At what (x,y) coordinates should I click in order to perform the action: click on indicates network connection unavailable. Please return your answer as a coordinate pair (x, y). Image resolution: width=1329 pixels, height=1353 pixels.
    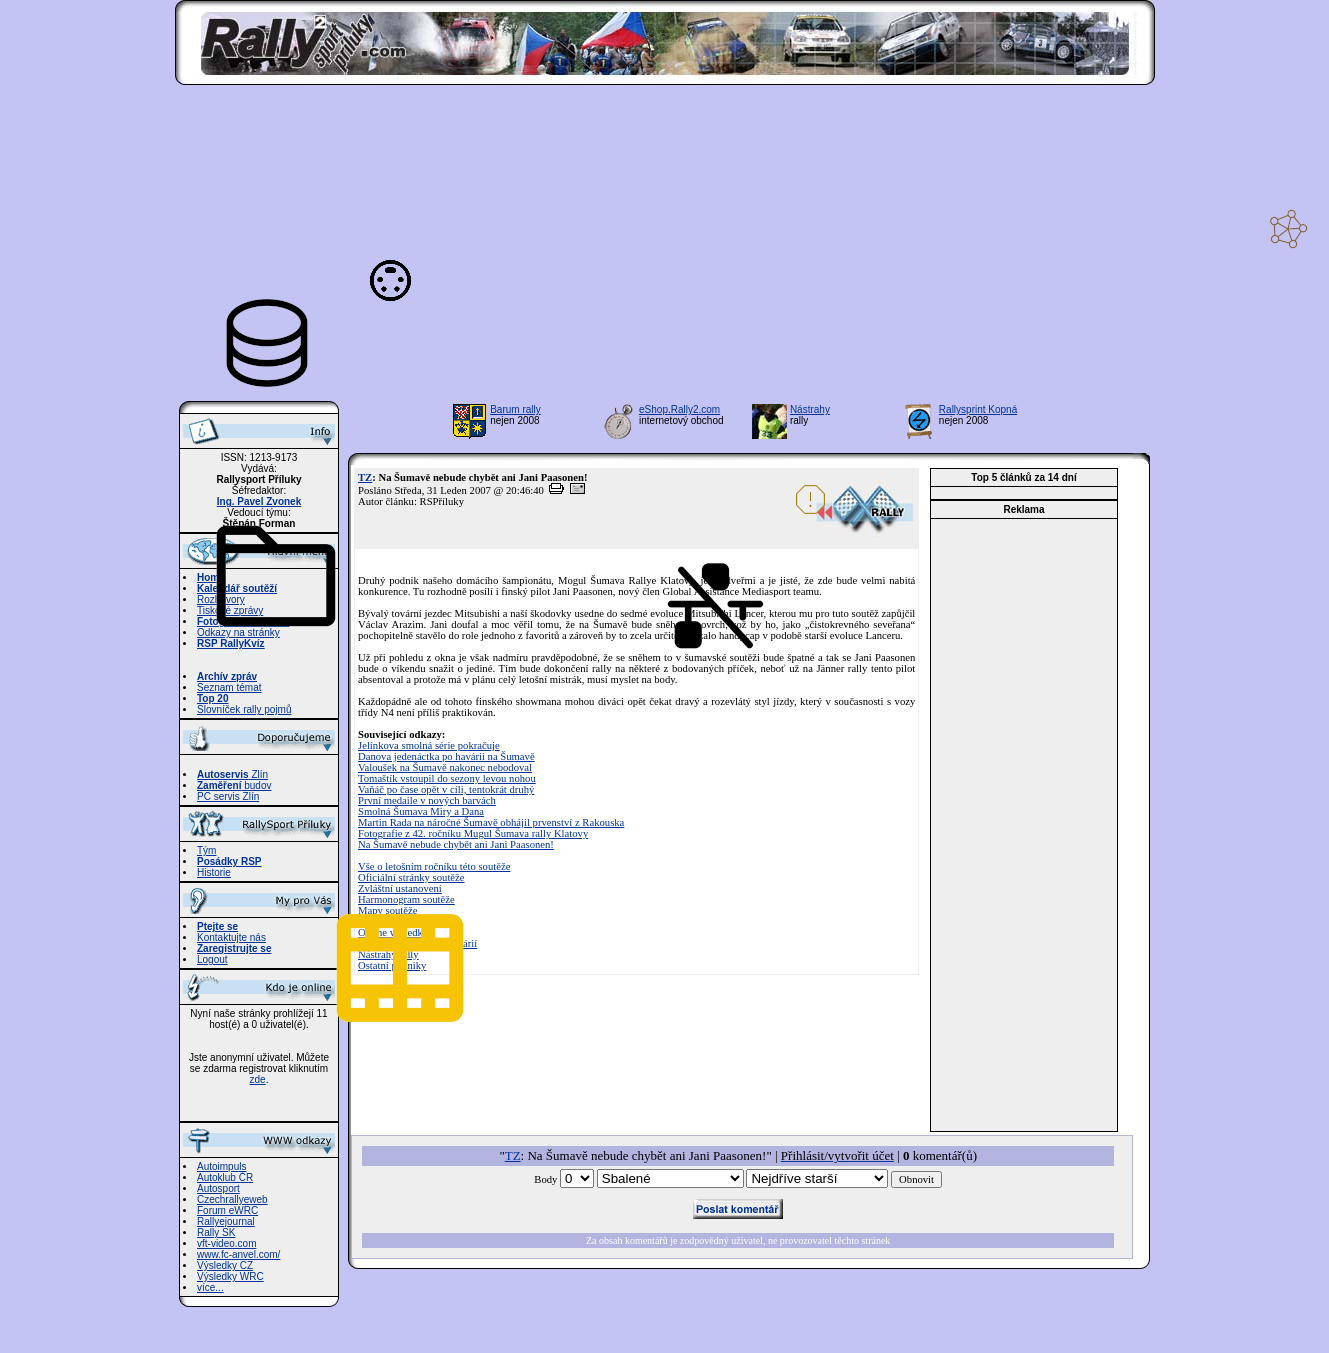
    Looking at the image, I should click on (715, 607).